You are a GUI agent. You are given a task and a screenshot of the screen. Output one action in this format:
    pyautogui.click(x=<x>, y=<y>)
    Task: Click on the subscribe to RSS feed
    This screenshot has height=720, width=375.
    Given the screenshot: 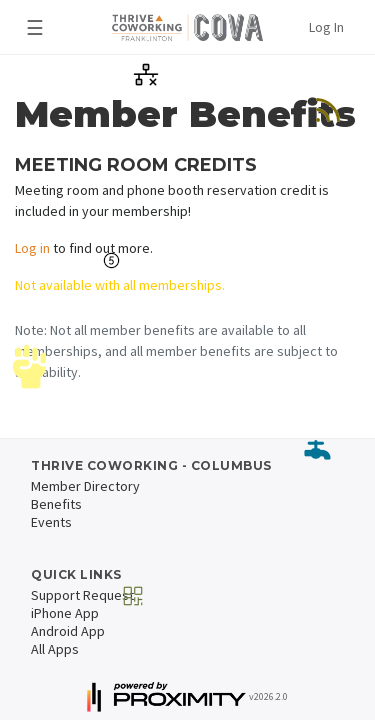 What is the action you would take?
    pyautogui.click(x=328, y=110)
    